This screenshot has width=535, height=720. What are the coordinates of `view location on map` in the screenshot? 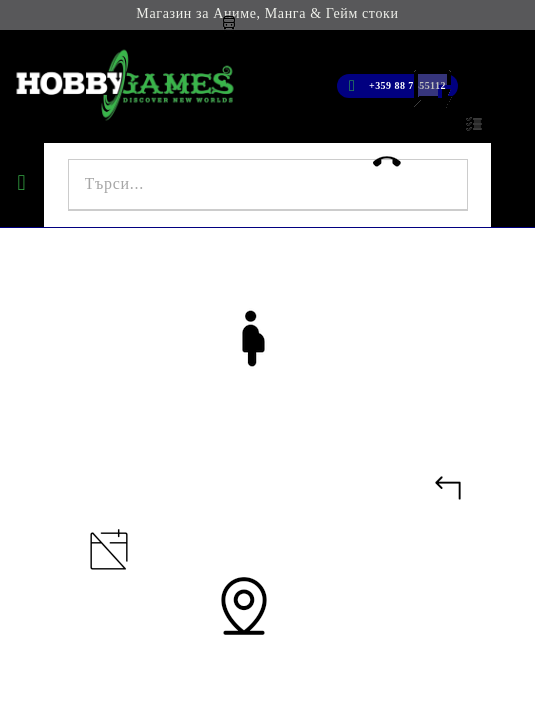 It's located at (244, 606).